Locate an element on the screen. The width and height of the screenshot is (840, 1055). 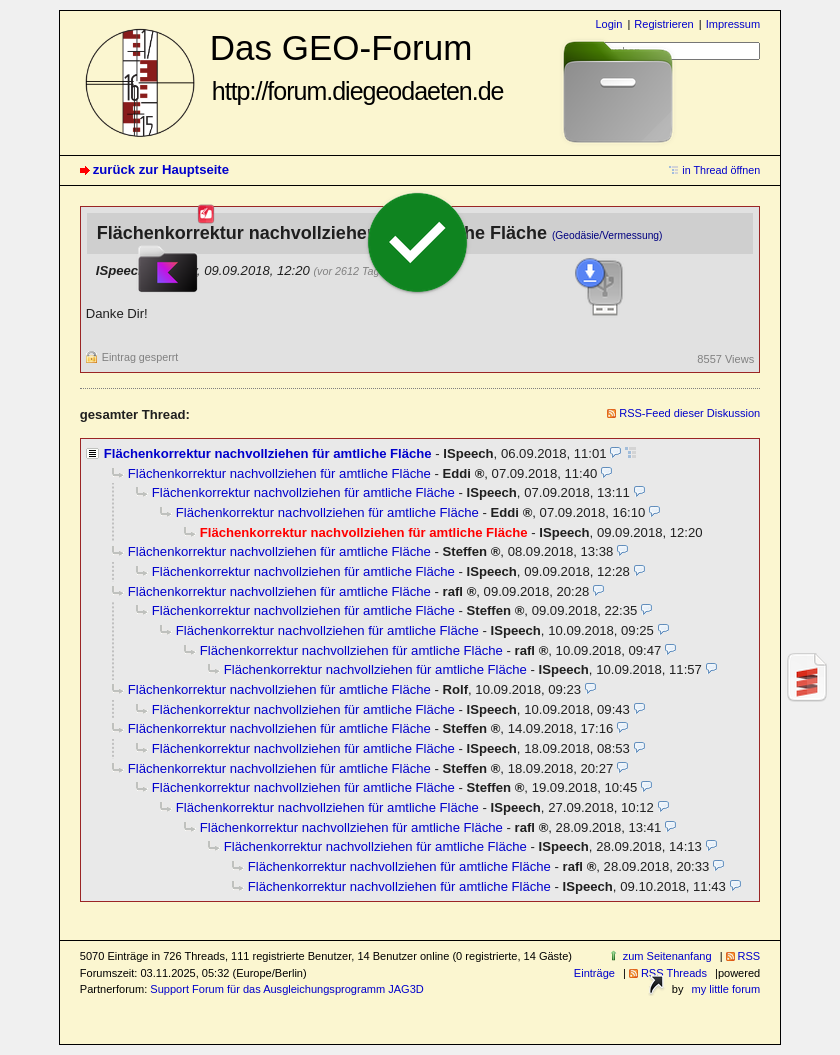
an EPS image file is located at coordinates (206, 214).